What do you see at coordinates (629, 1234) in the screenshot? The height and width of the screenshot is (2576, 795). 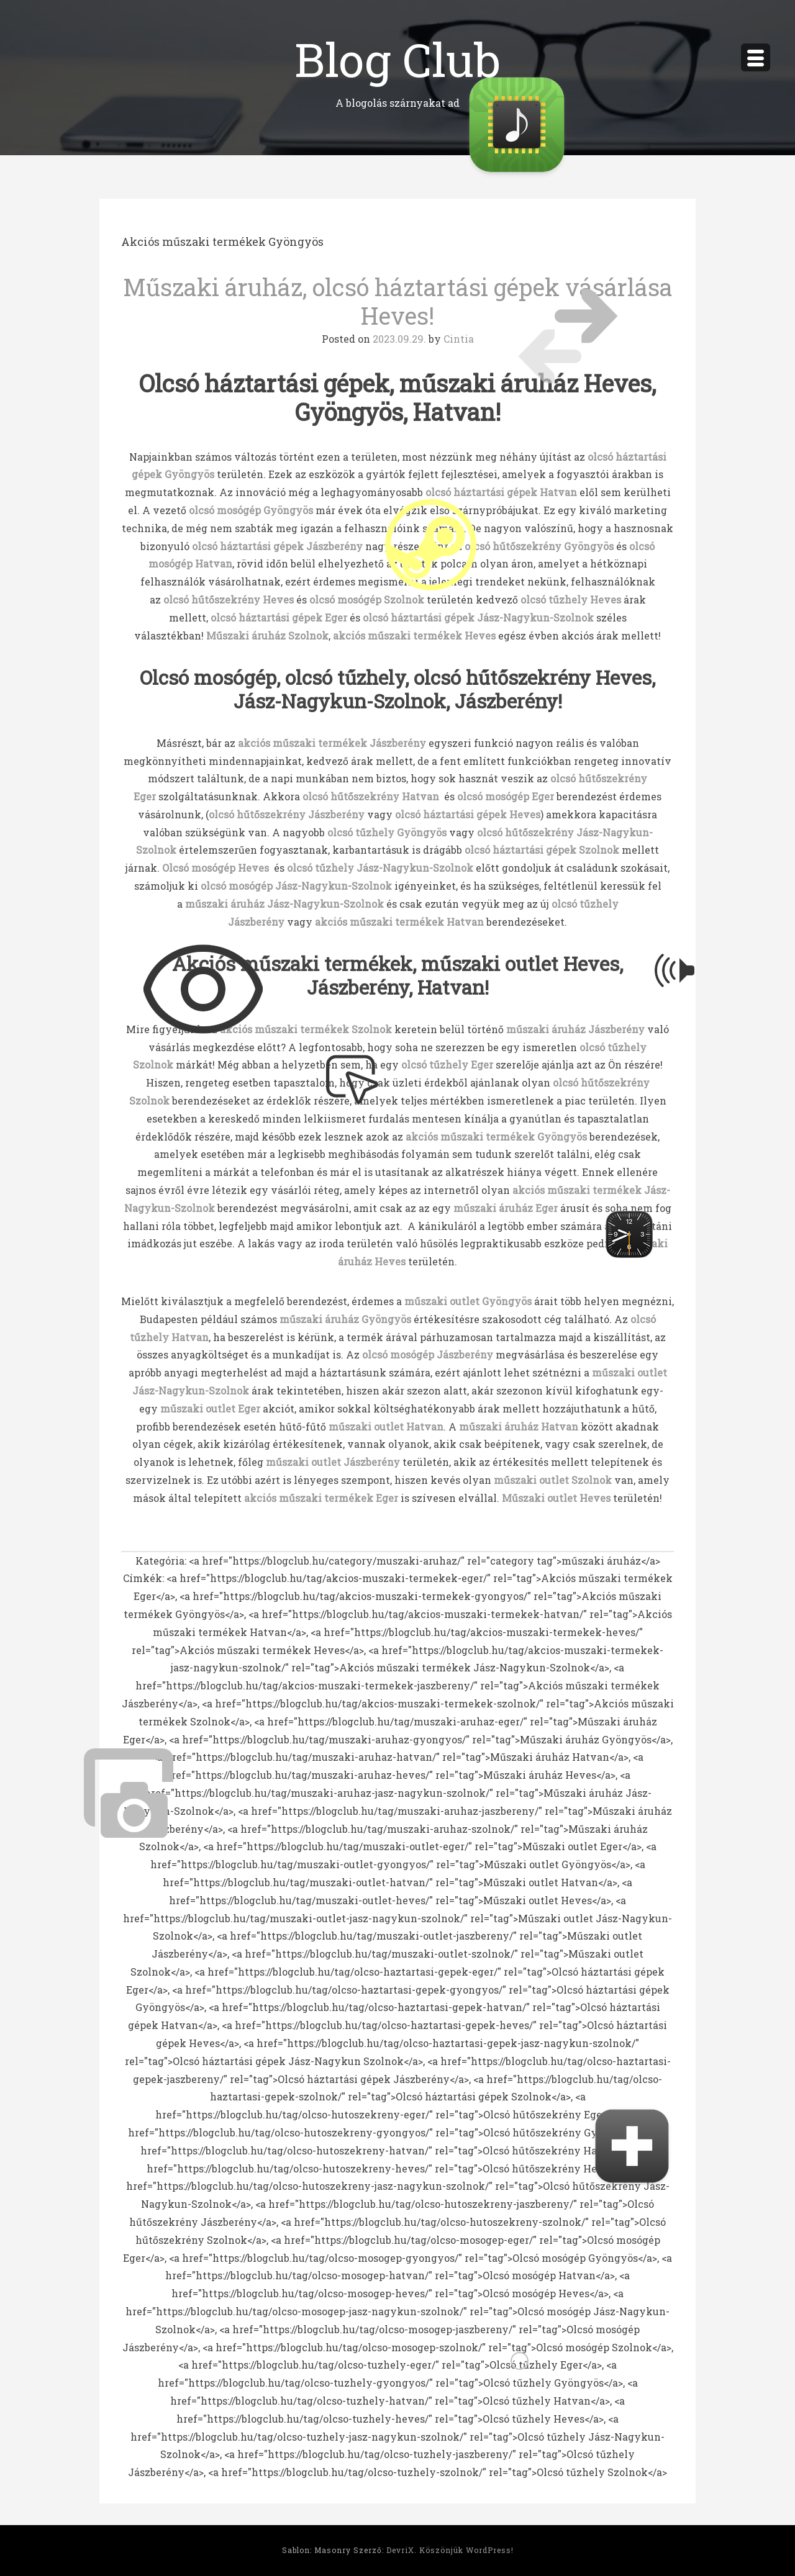 I see `open the clock app` at bounding box center [629, 1234].